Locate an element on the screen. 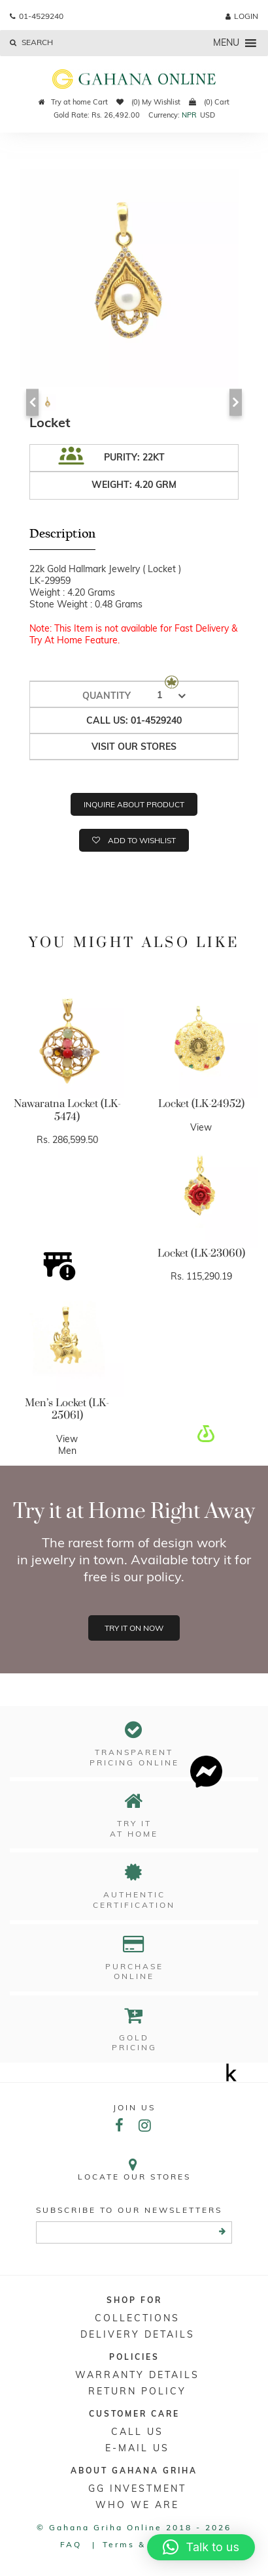 This screenshot has width=268, height=2576. open the Air Canada app or website is located at coordinates (171, 682).